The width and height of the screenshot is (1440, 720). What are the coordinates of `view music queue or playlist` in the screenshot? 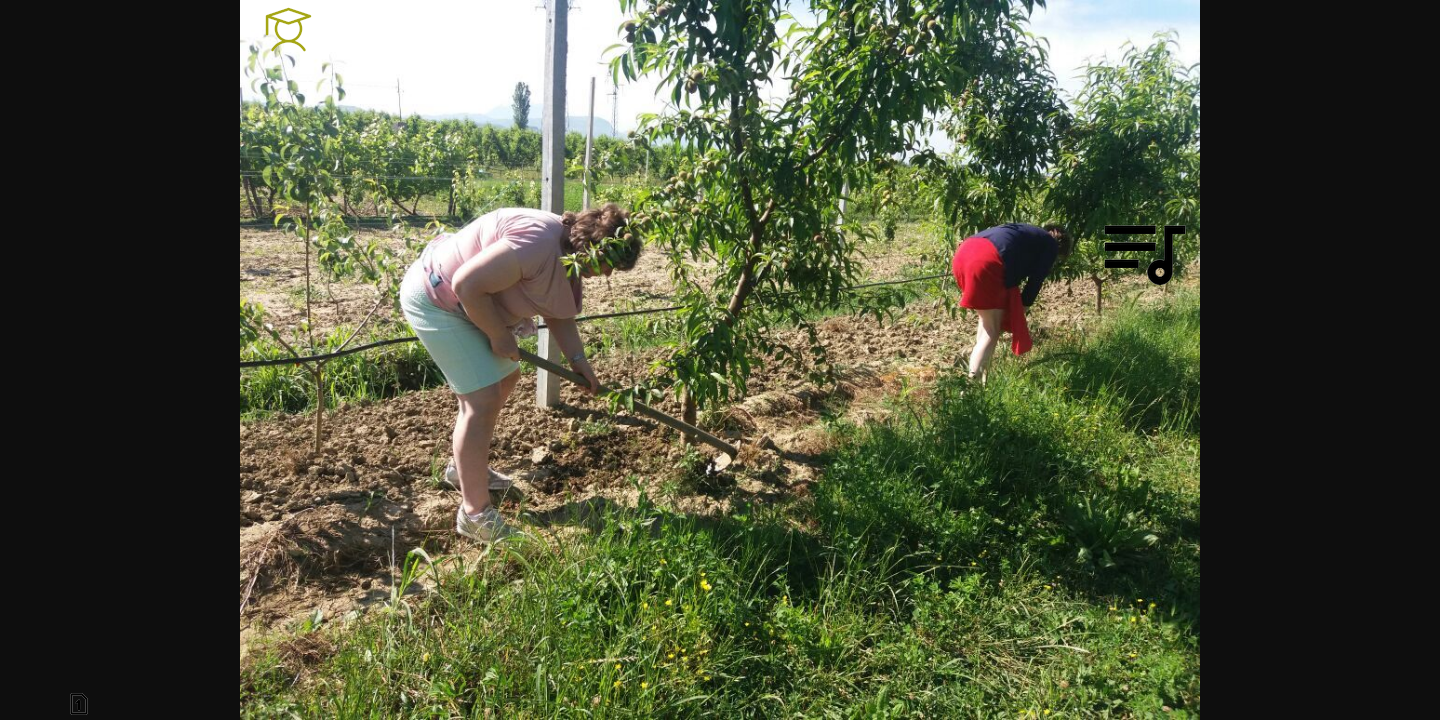 It's located at (1143, 251).